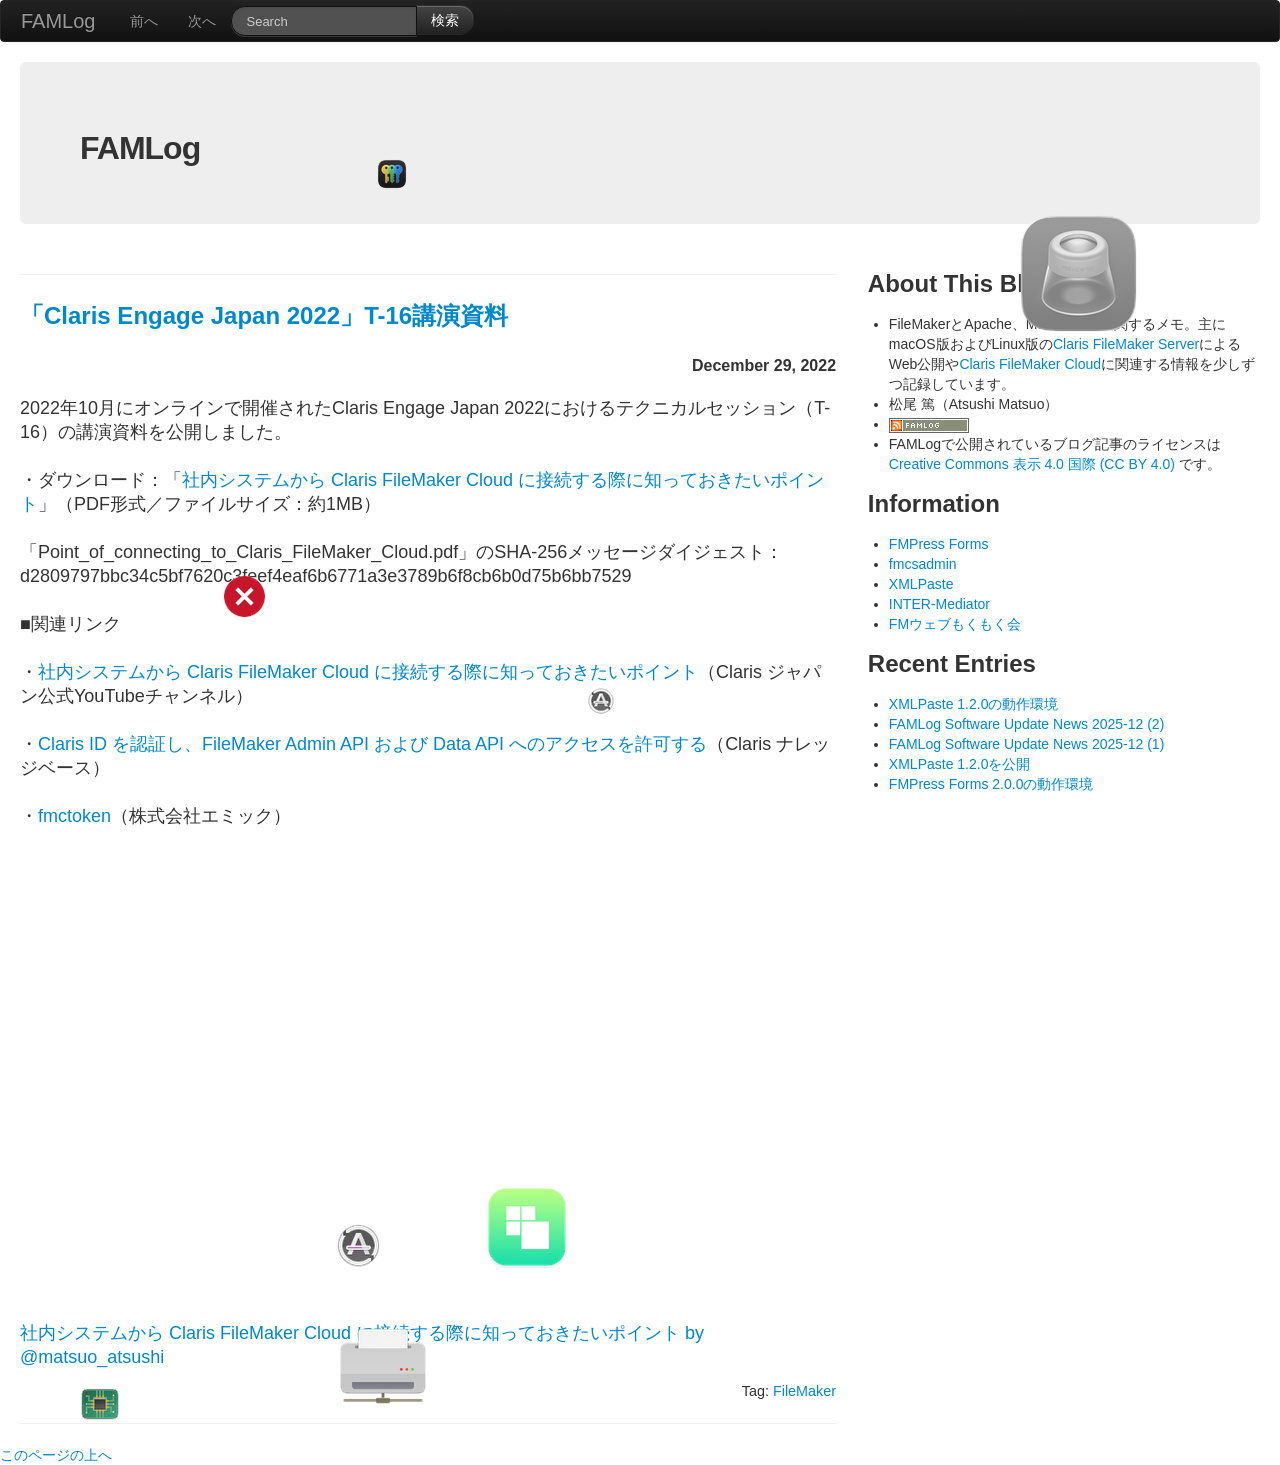 The image size is (1280, 1465). Describe the element at coordinates (383, 1368) in the screenshot. I see `connect to a network printer` at that location.